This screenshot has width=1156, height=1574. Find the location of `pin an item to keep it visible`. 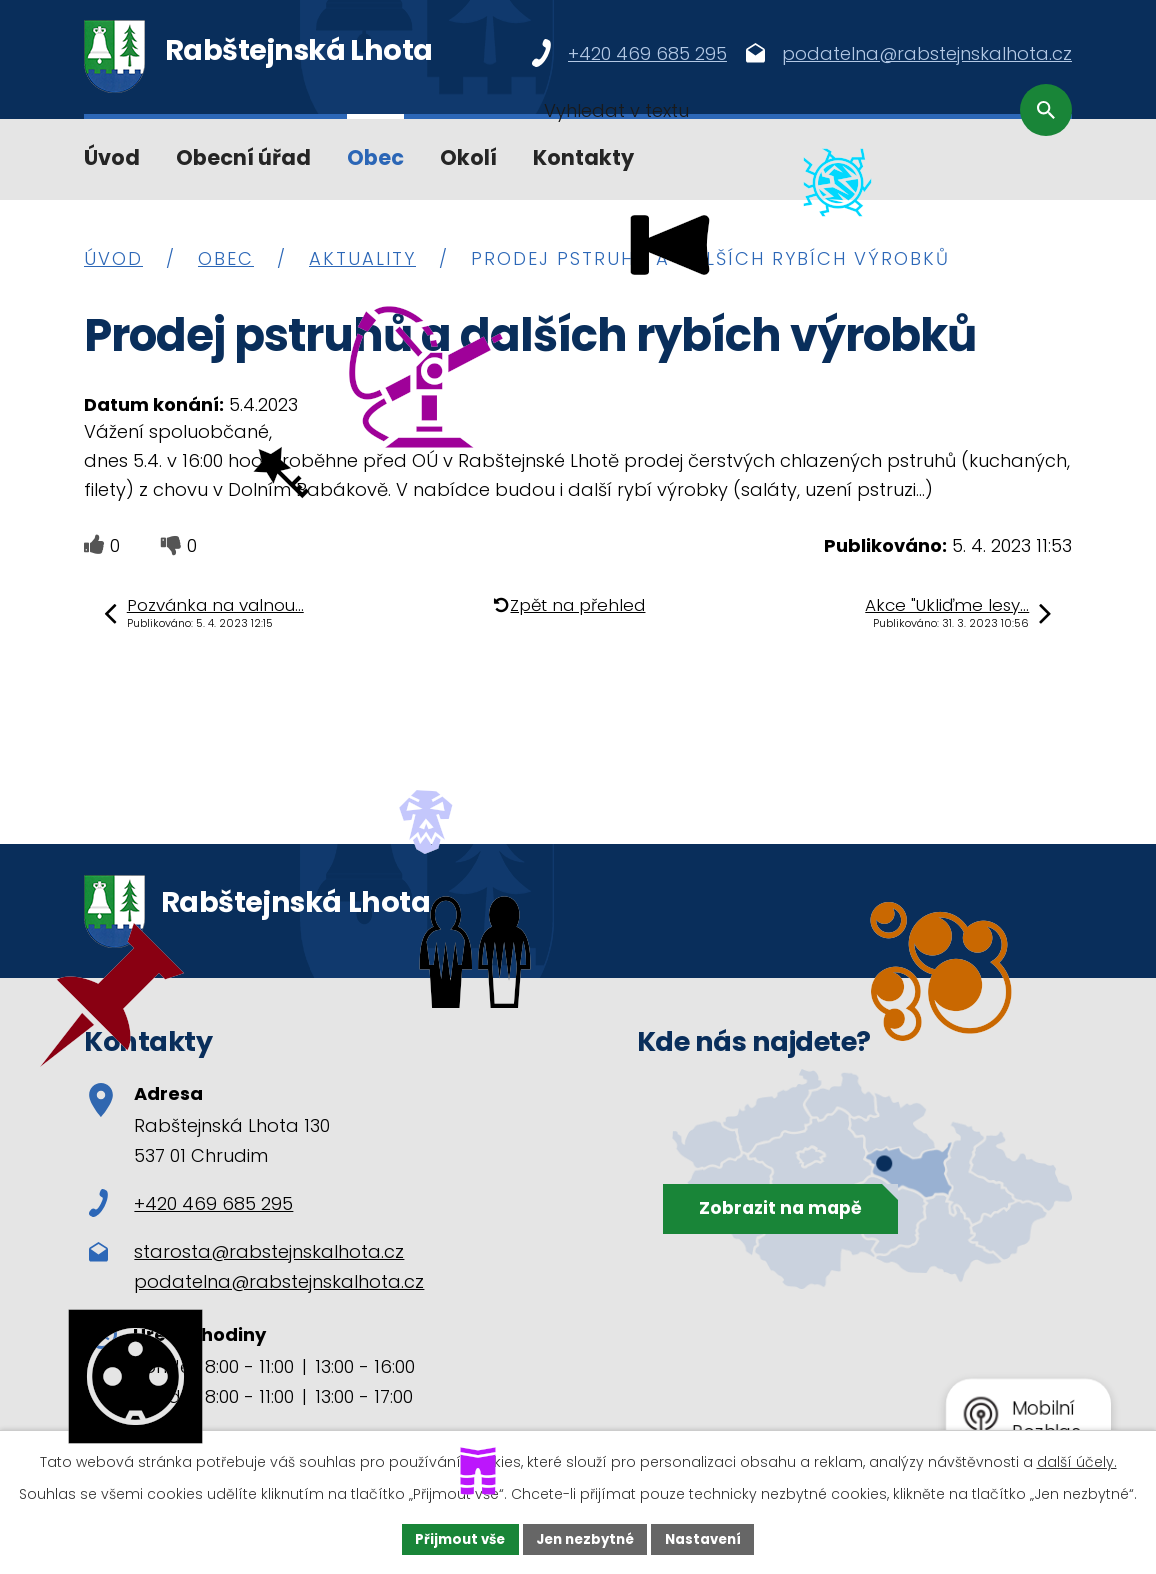

pin an item to keep it visible is located at coordinates (112, 995).